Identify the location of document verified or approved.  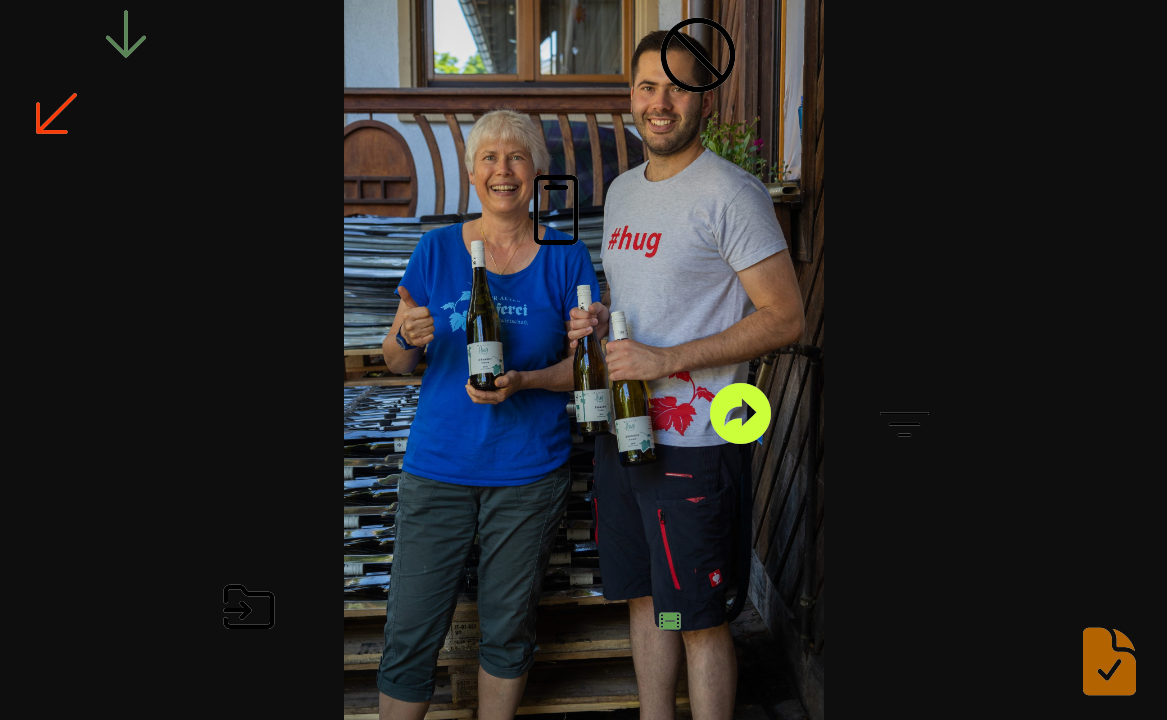
(1109, 661).